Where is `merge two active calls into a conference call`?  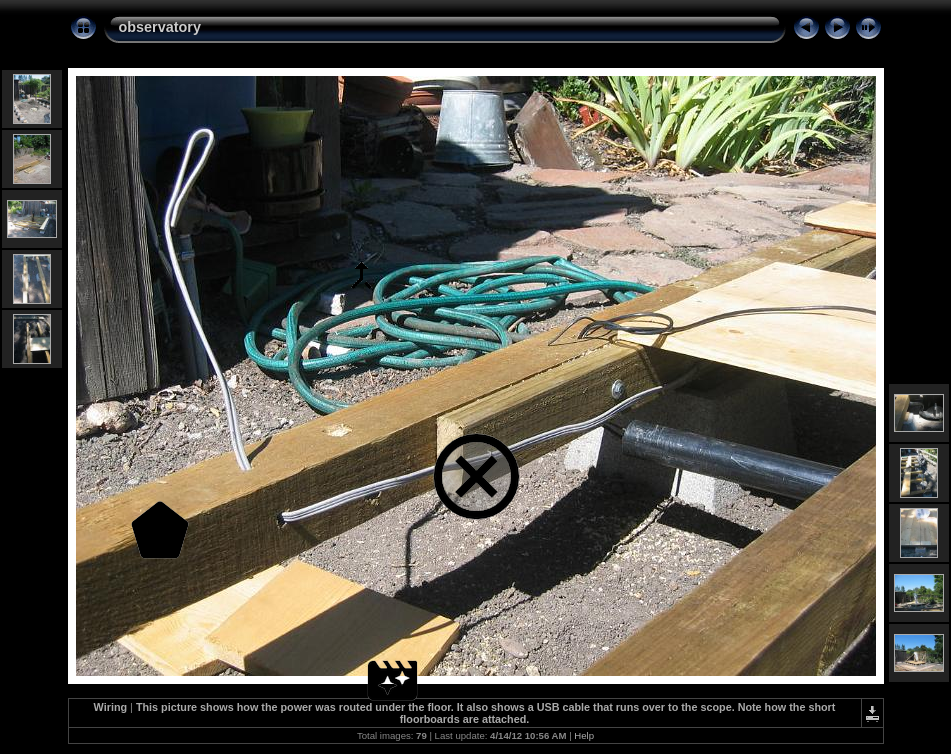
merge two active calls into a conference call is located at coordinates (361, 275).